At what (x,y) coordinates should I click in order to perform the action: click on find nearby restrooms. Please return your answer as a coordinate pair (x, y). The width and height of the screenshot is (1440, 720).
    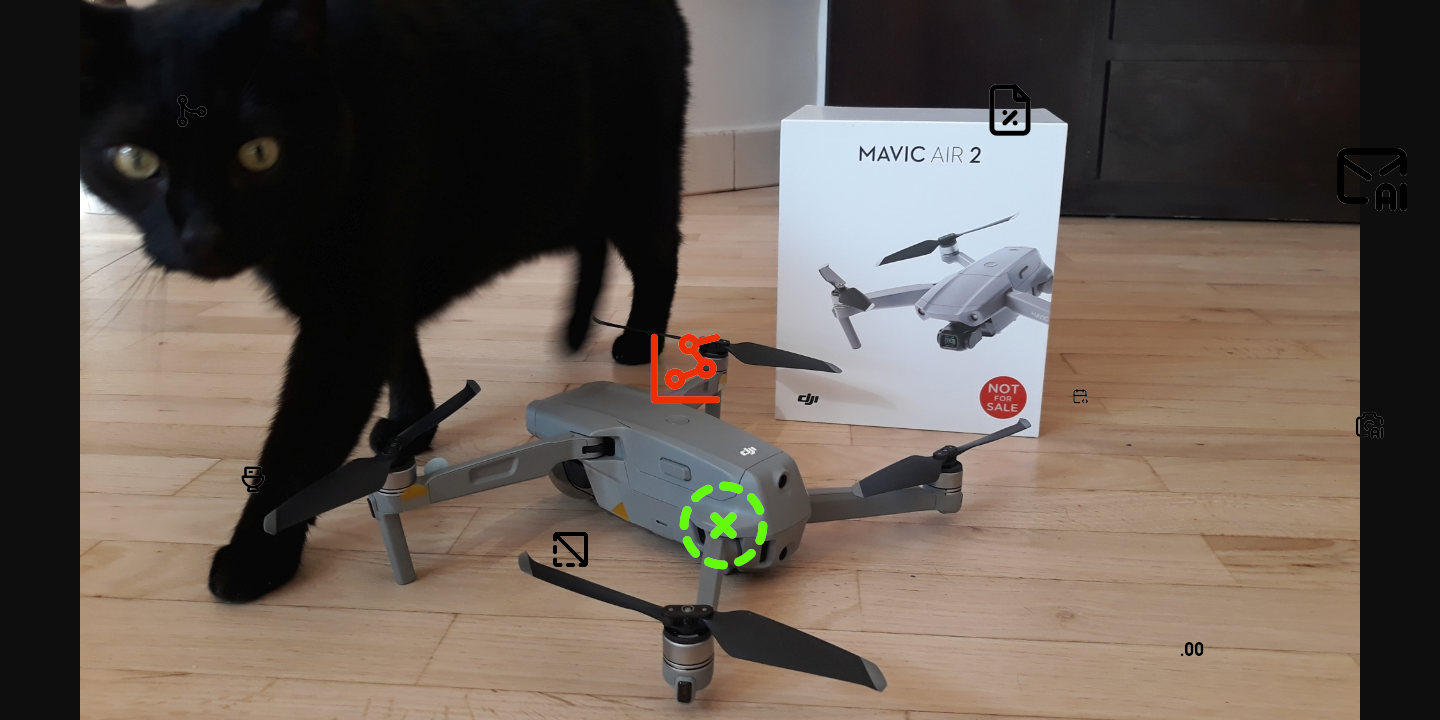
    Looking at the image, I should click on (253, 479).